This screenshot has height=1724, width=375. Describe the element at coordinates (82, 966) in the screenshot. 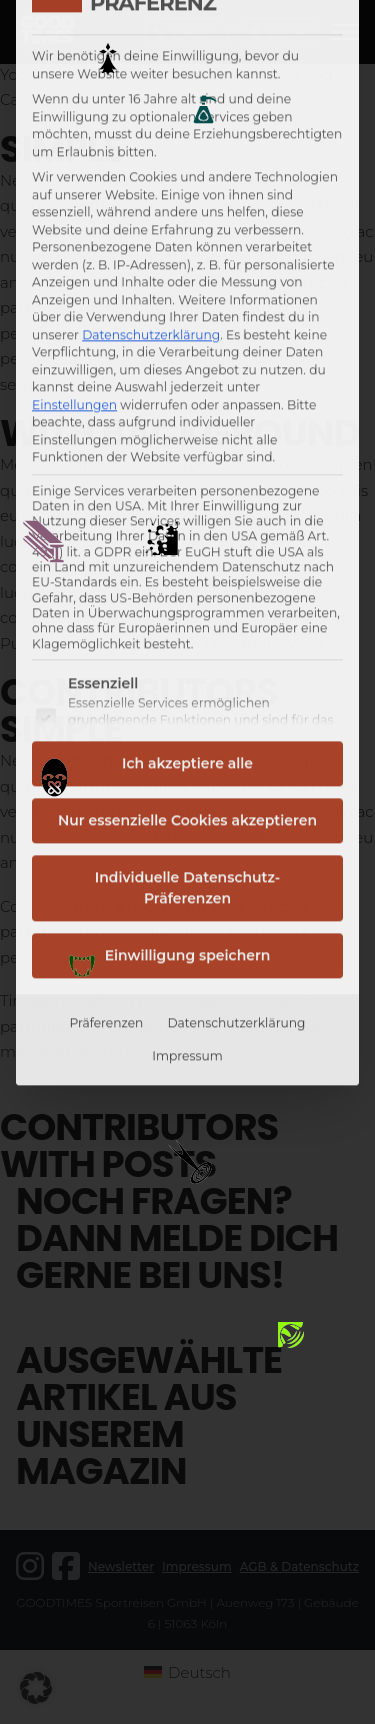

I see `select vampire or monster character type` at that location.